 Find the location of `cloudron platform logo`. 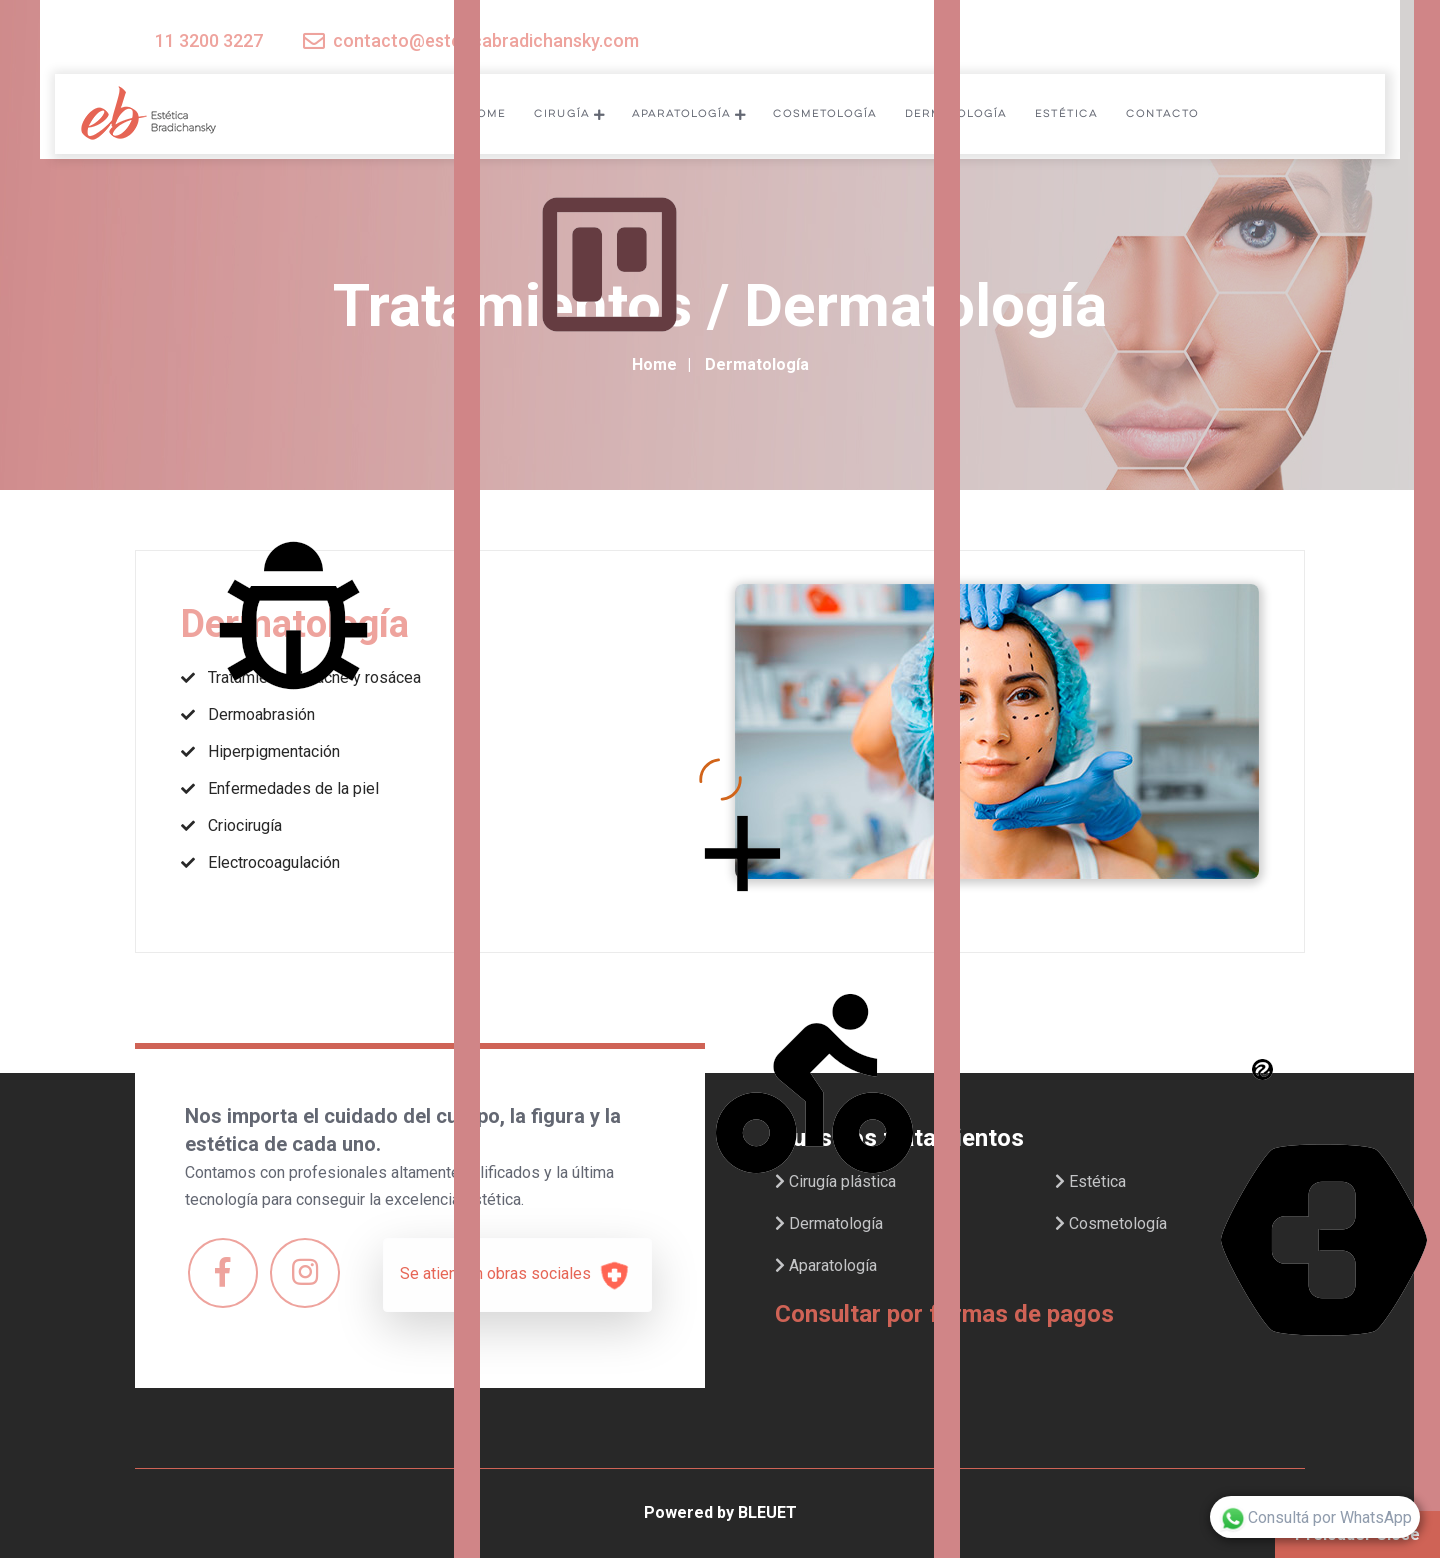

cloudron platform logo is located at coordinates (1324, 1240).